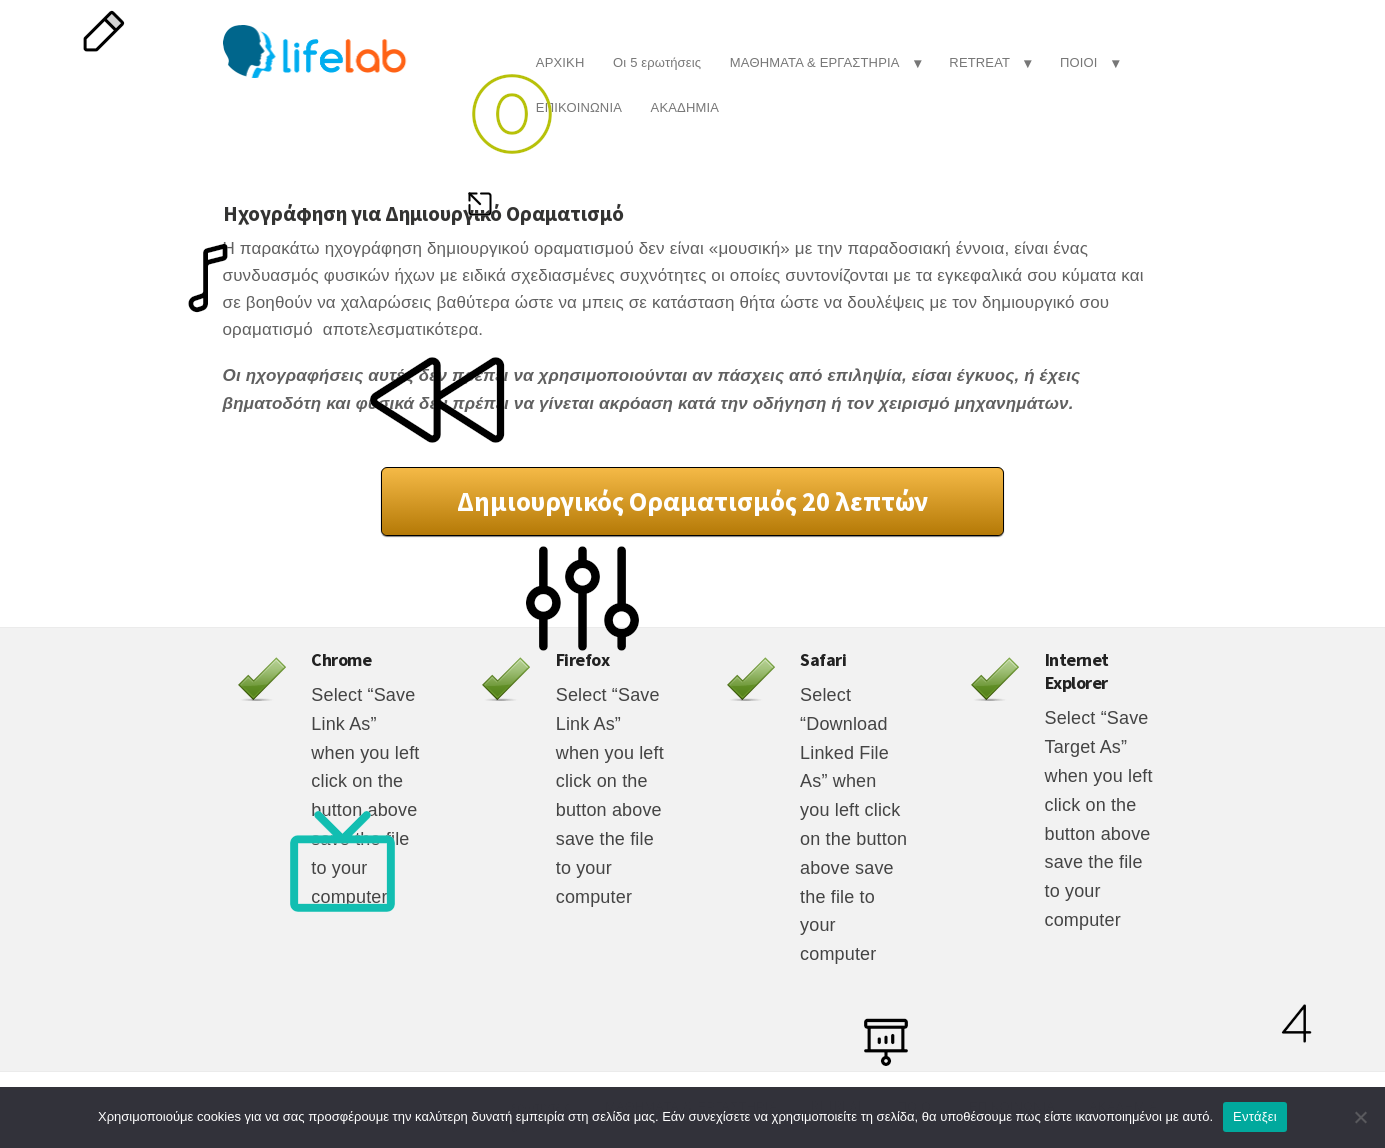 The height and width of the screenshot is (1148, 1385). I want to click on play or access music, so click(208, 278).